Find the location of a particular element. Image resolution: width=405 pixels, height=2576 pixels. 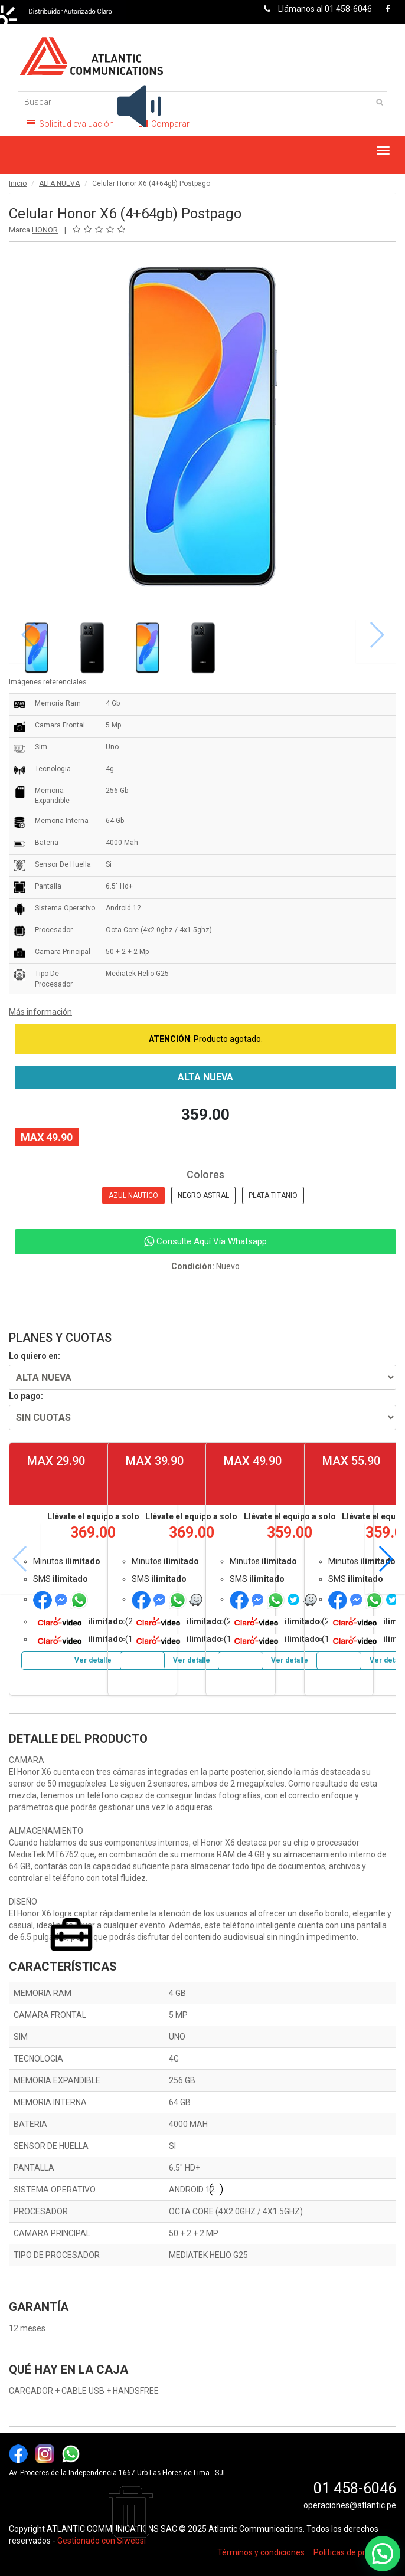

volume set to high is located at coordinates (138, 106).